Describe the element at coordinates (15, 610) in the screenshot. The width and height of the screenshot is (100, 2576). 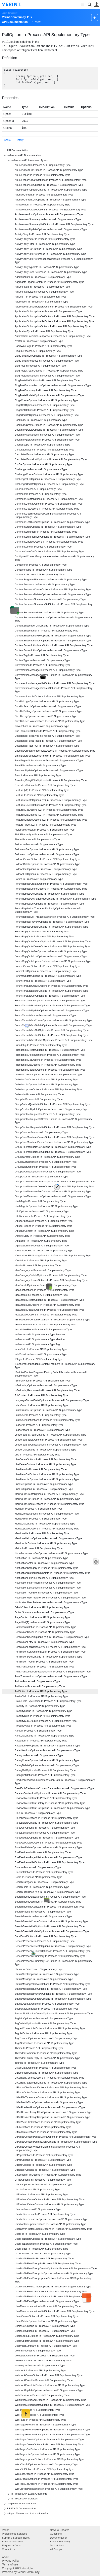
I see `create a new folder` at that location.